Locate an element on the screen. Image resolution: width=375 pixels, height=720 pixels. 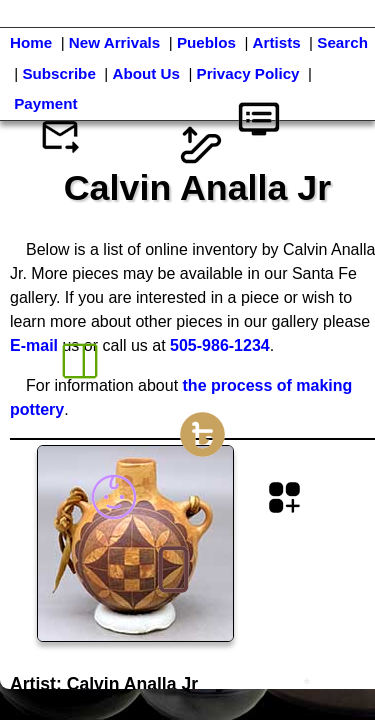
add a new widget or module is located at coordinates (284, 497).